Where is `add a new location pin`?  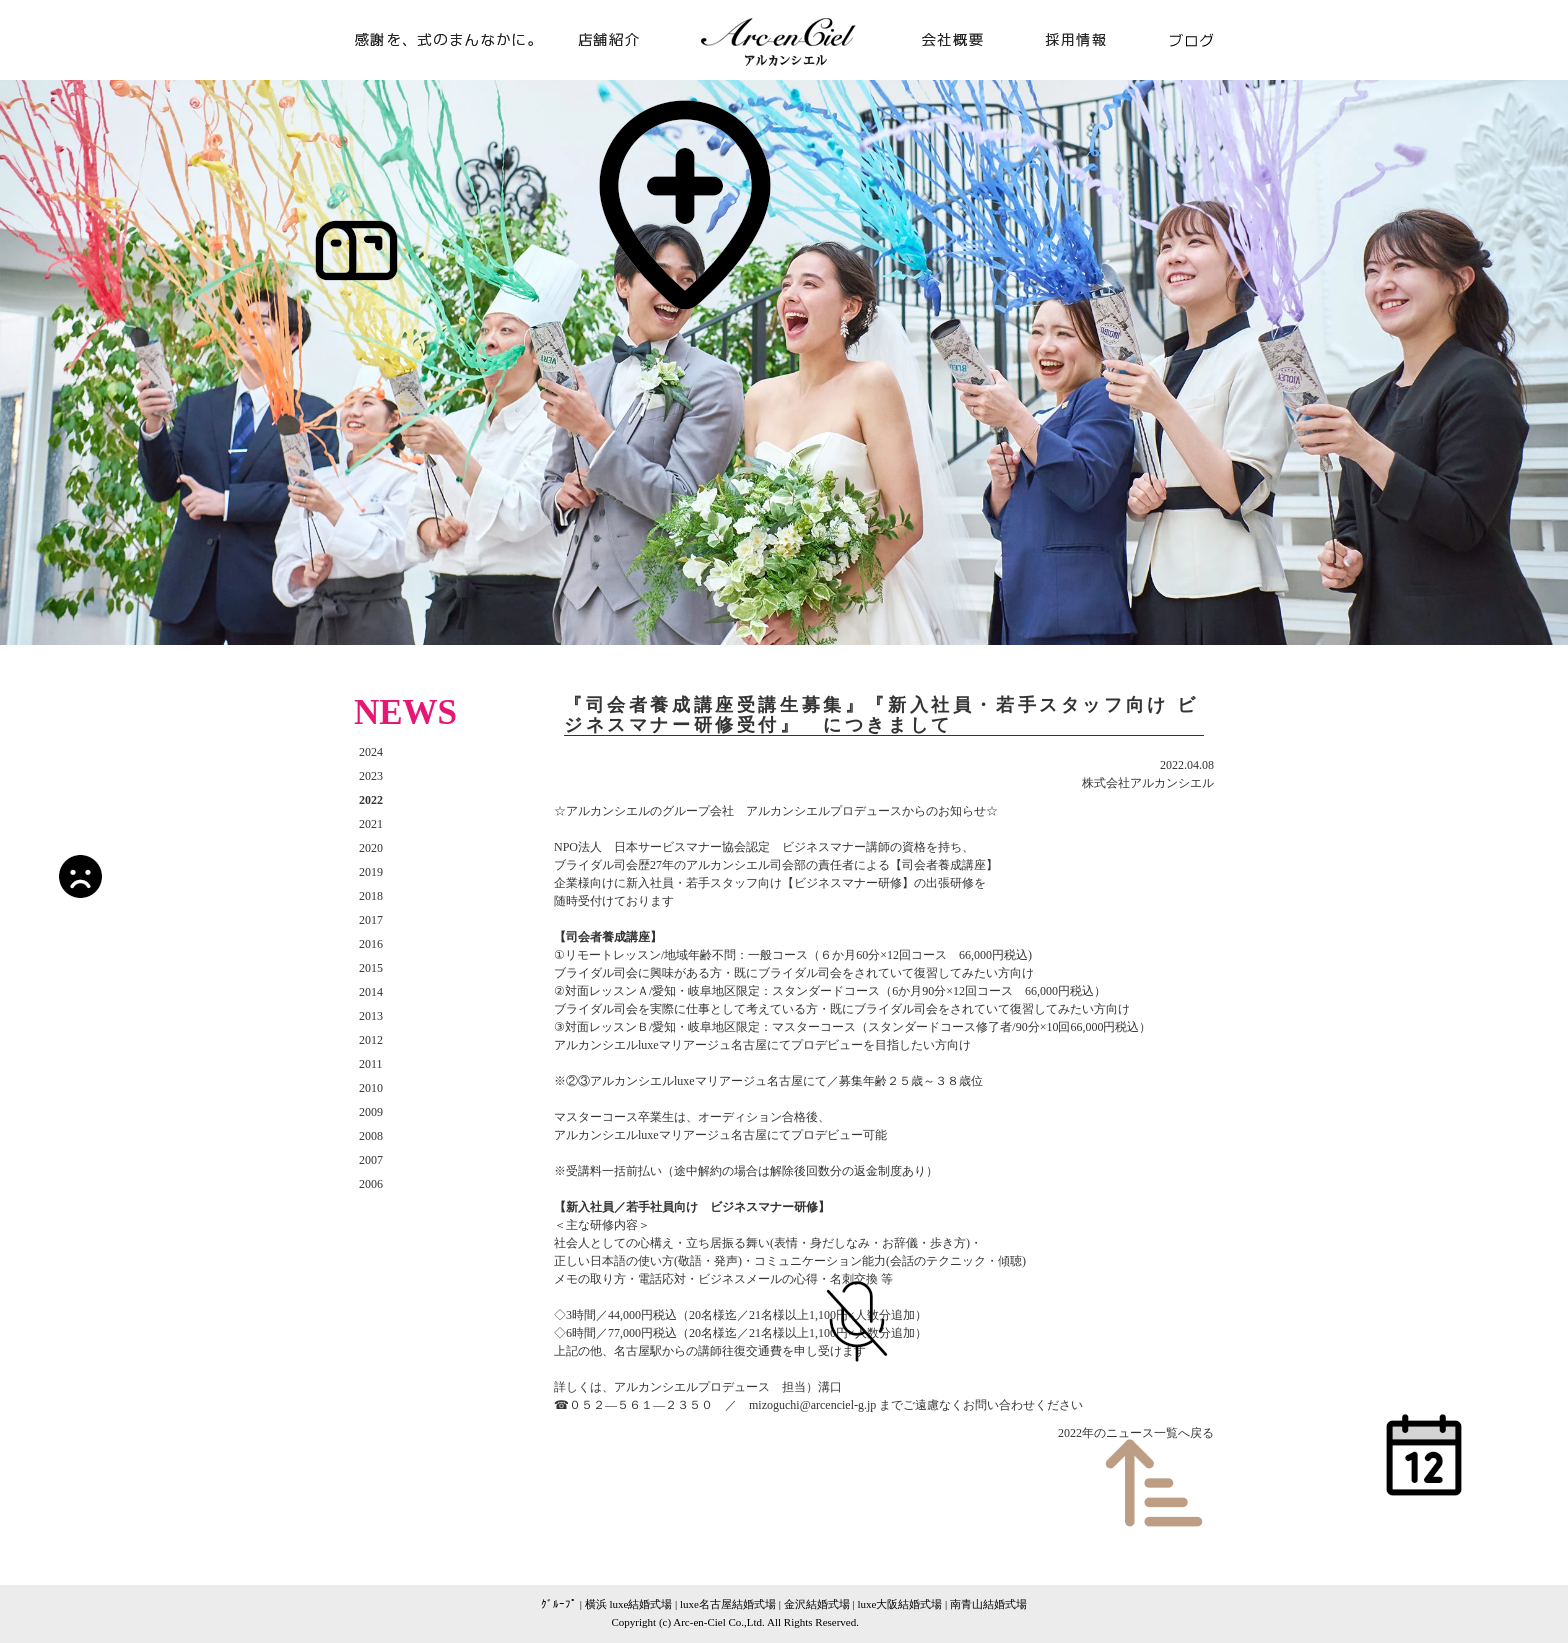 add a new location pin is located at coordinates (685, 205).